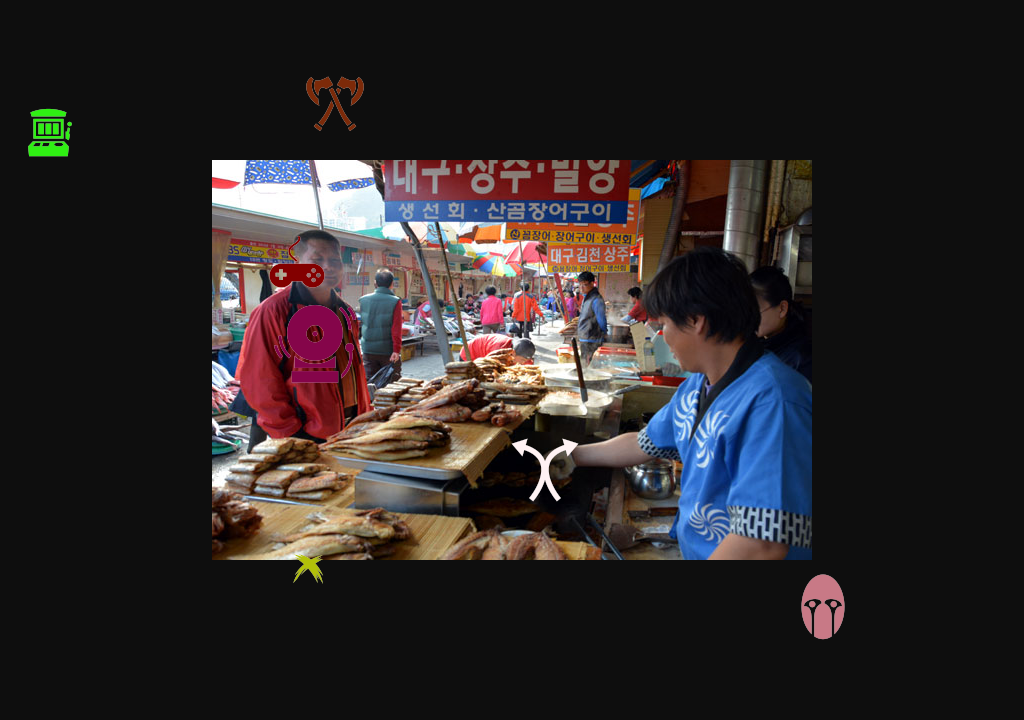 The width and height of the screenshot is (1024, 720). I want to click on split or divide content into multiple paths, so click(545, 470).